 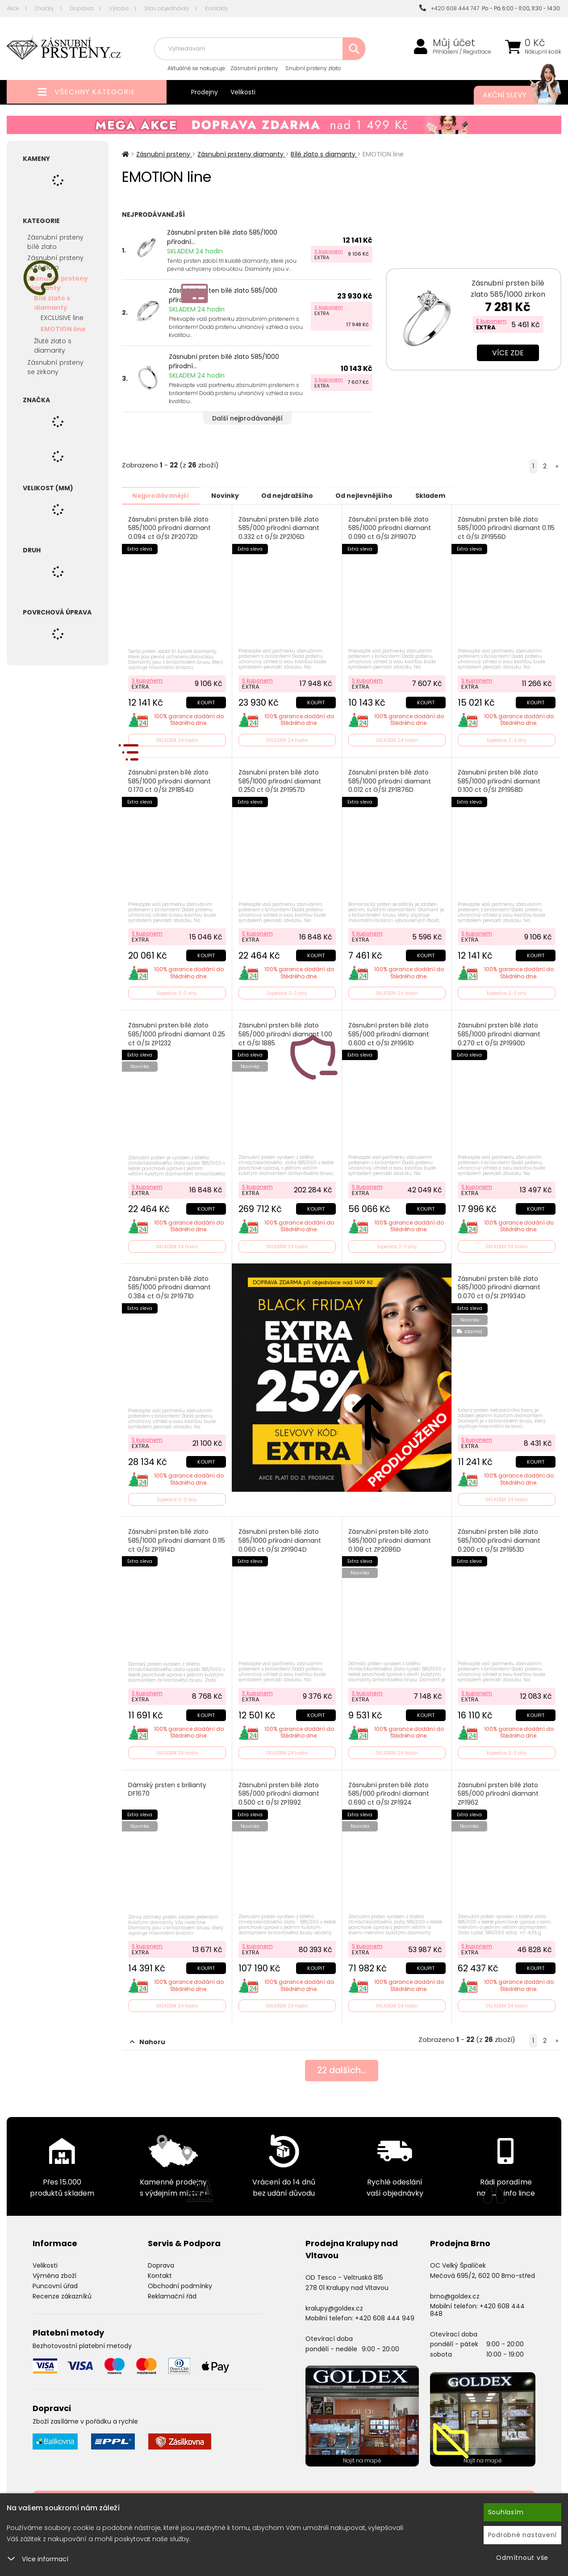 I want to click on merge lanes or paths to the right, so click(x=368, y=1422).